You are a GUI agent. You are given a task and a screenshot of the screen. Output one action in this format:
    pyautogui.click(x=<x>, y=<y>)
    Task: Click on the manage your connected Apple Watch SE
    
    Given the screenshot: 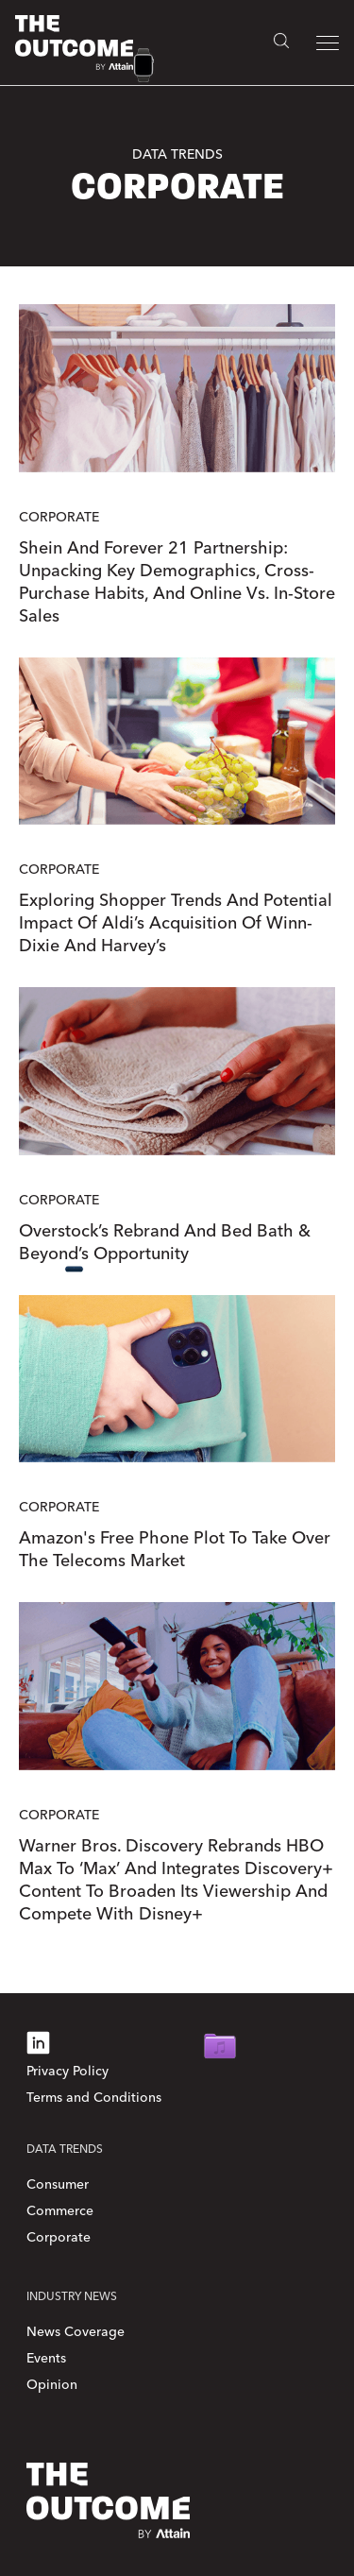 What is the action you would take?
    pyautogui.click(x=143, y=65)
    